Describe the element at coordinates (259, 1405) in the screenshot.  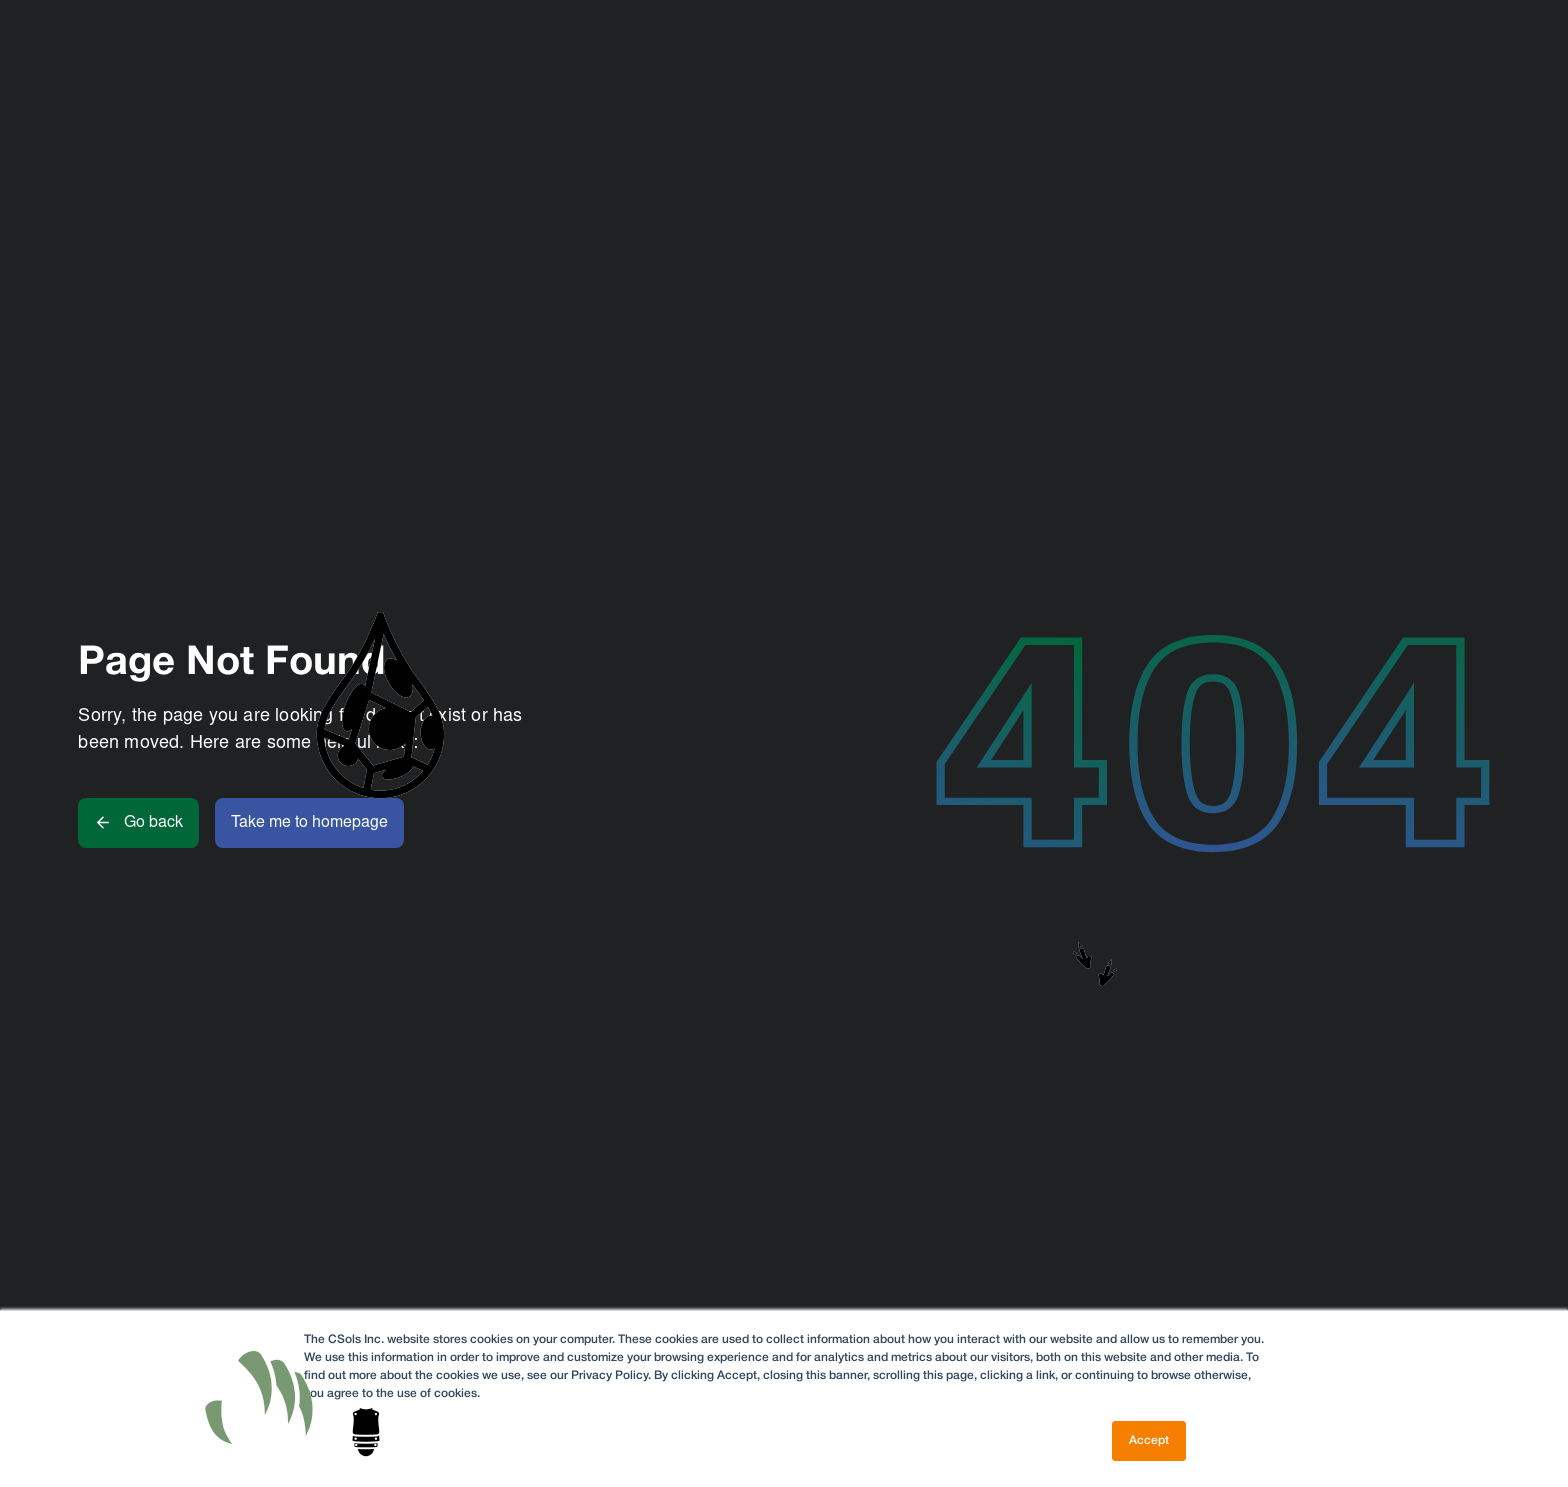
I see `activate grab or snatch ability` at that location.